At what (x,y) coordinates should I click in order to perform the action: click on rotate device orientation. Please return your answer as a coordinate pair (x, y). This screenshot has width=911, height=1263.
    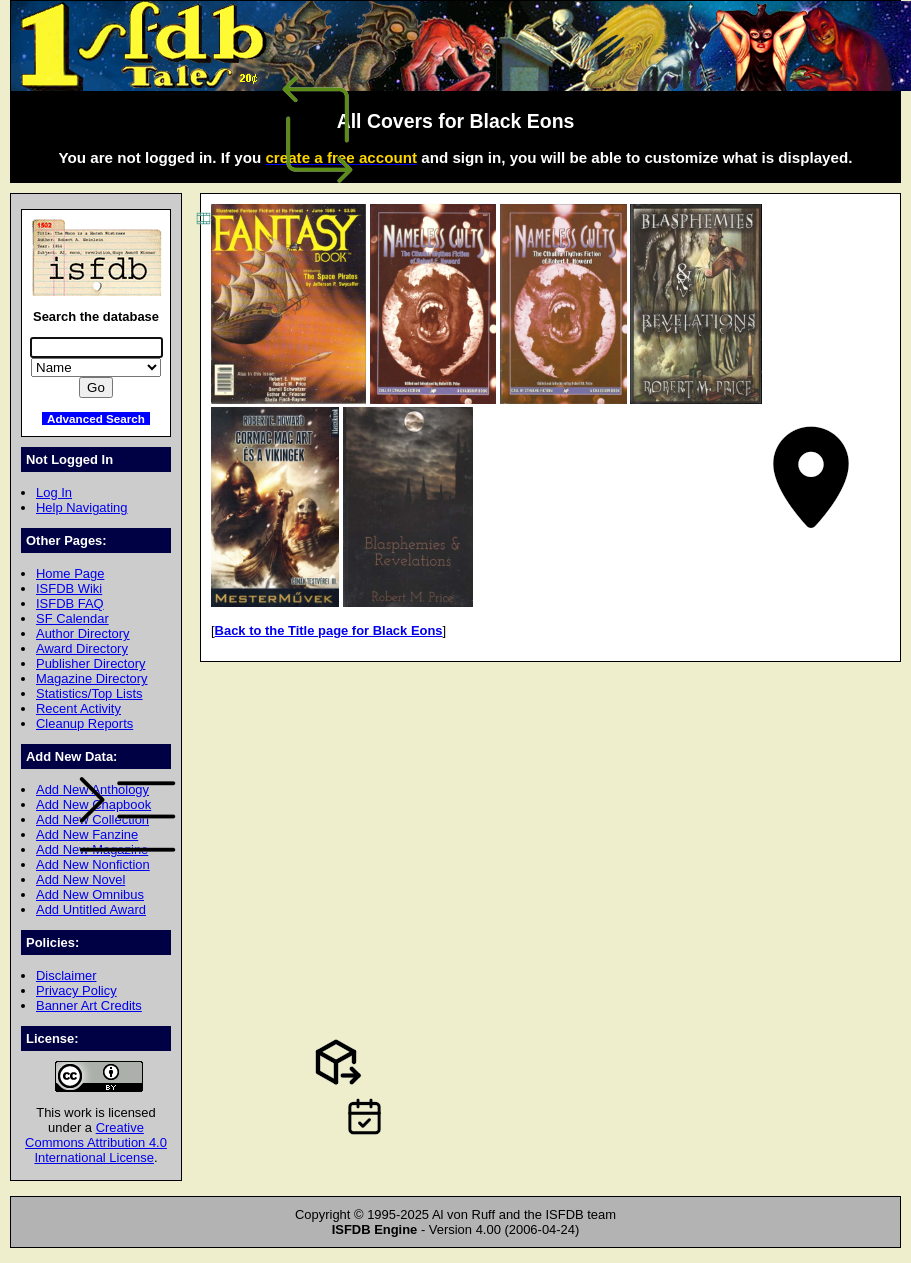
    Looking at the image, I should click on (317, 129).